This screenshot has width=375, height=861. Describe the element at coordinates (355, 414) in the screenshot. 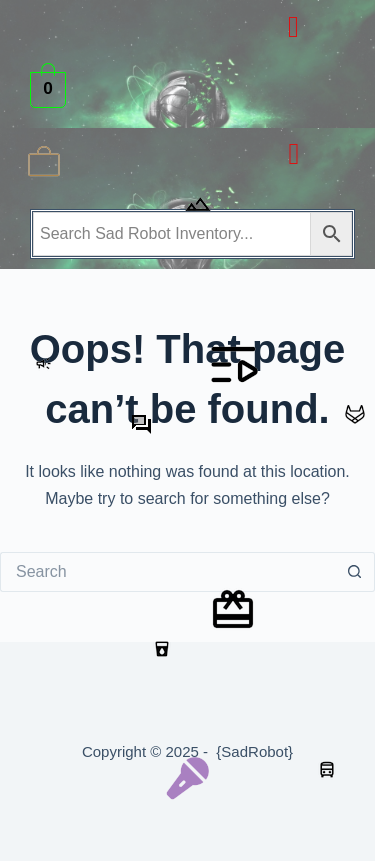

I see `open GitLab repository` at that location.